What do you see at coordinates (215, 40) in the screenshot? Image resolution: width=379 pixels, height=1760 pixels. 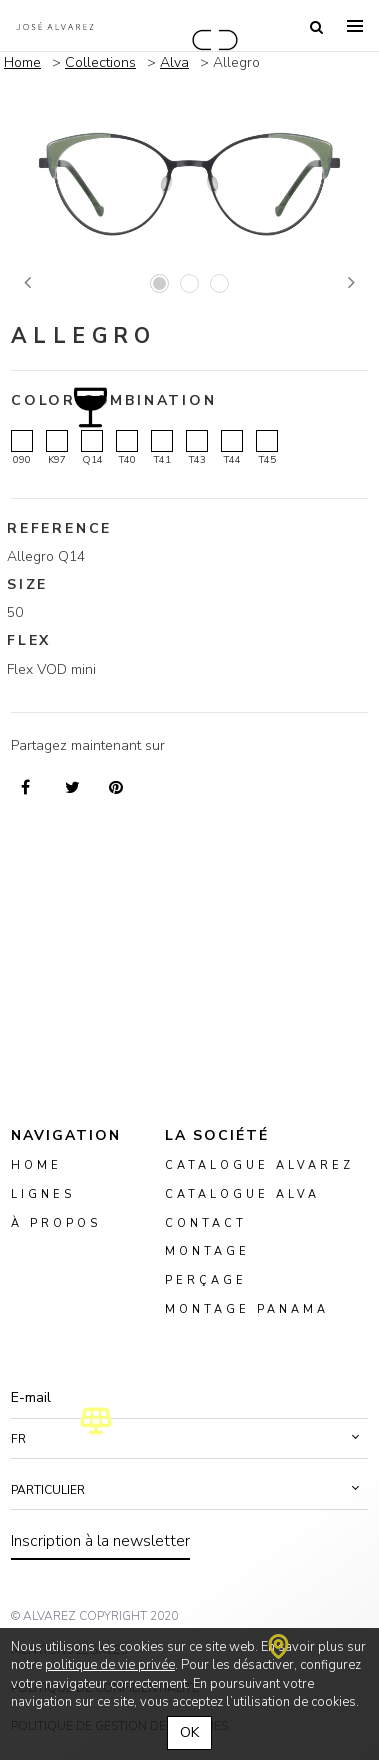 I see `unlink or disconnect a linked item` at bounding box center [215, 40].